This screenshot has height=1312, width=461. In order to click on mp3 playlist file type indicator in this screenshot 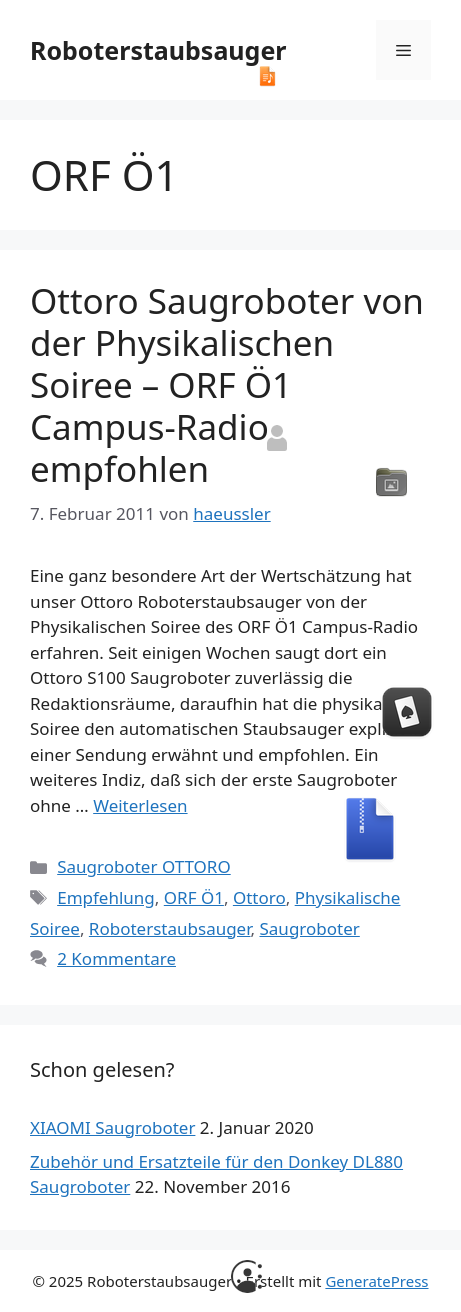, I will do `click(267, 76)`.